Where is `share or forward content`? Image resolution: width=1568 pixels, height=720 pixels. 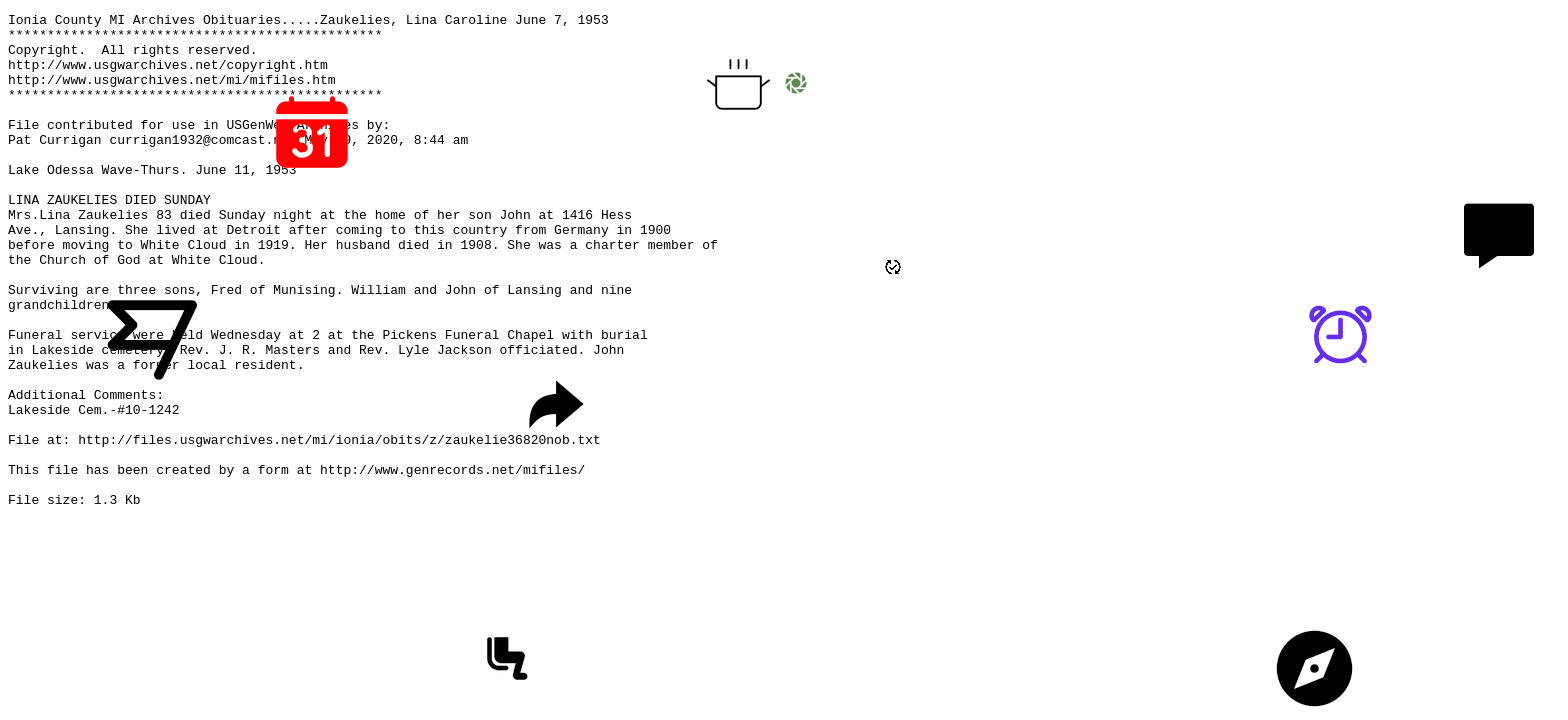
share or forward content is located at coordinates (556, 404).